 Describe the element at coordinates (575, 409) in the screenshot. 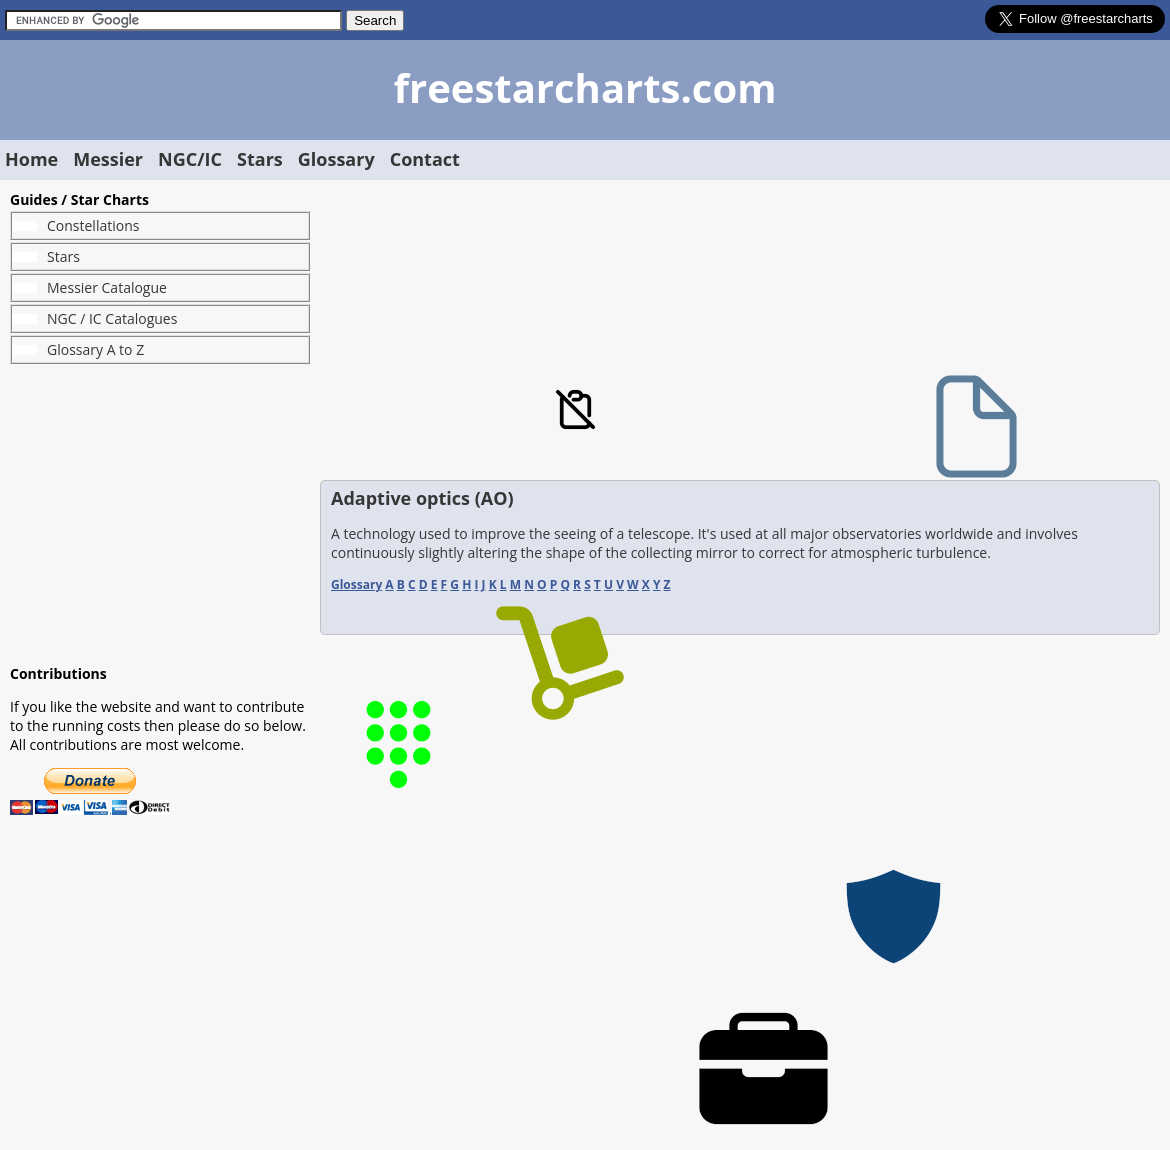

I see `clipboard access disabled` at that location.